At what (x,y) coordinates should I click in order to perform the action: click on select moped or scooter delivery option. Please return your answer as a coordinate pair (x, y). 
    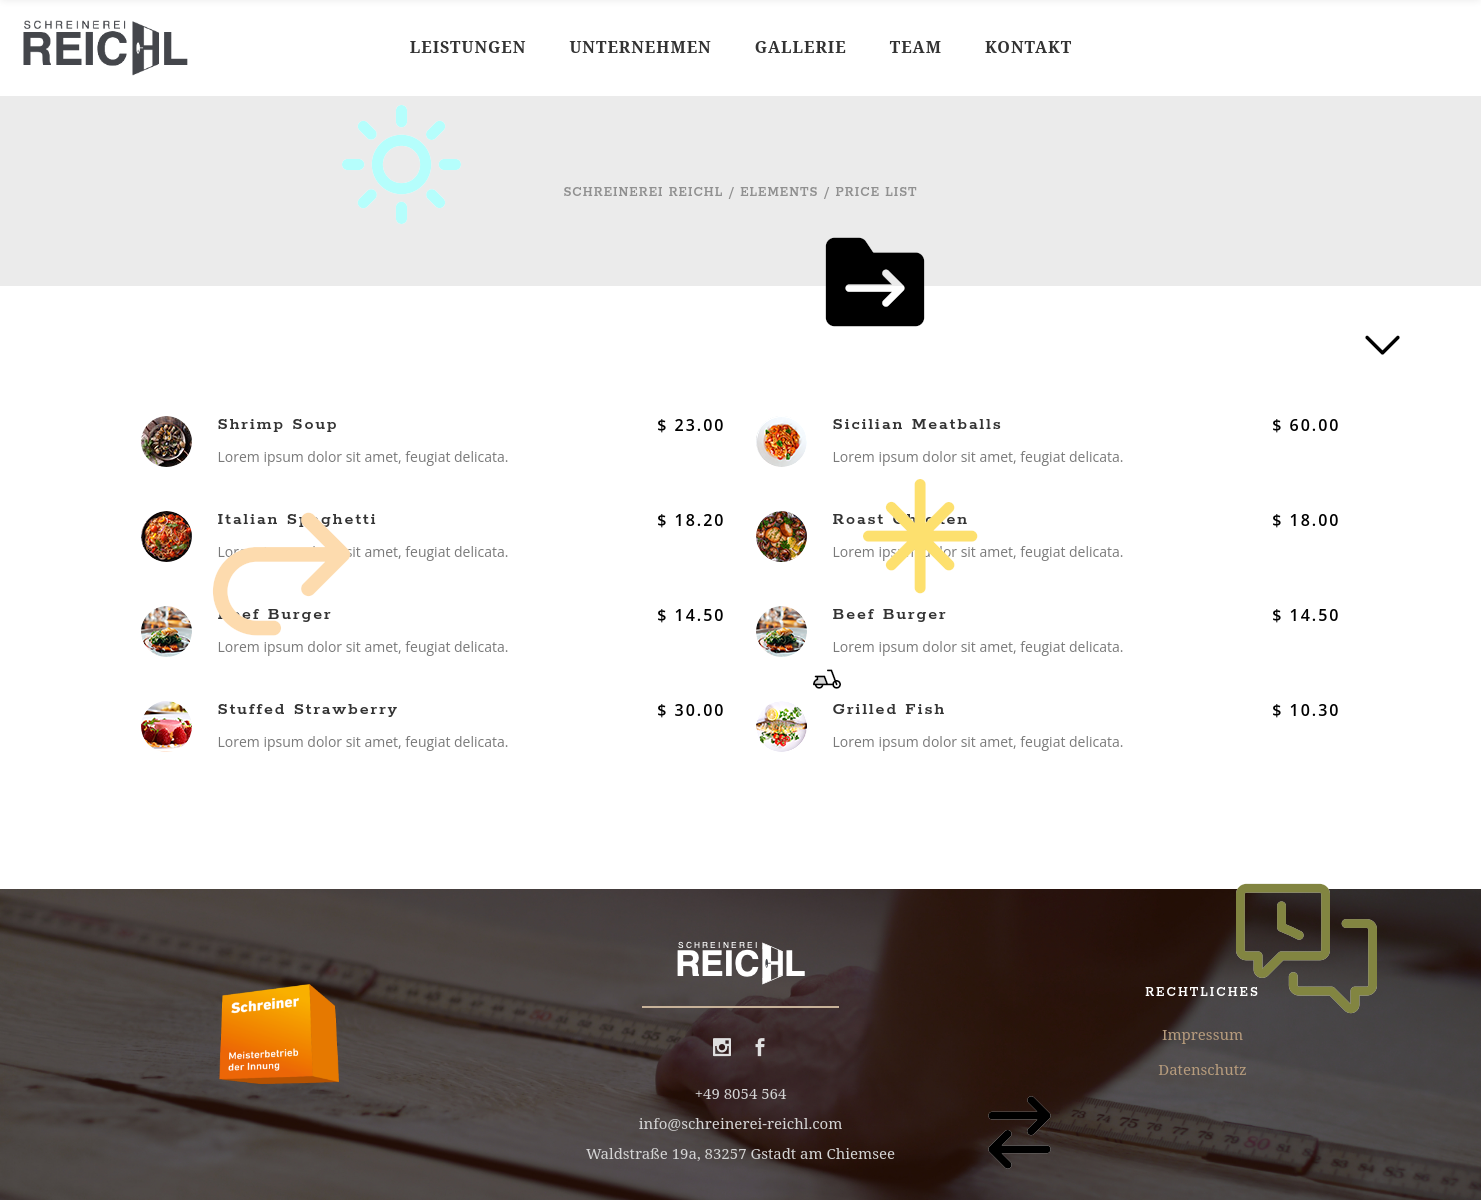
    Looking at the image, I should click on (827, 680).